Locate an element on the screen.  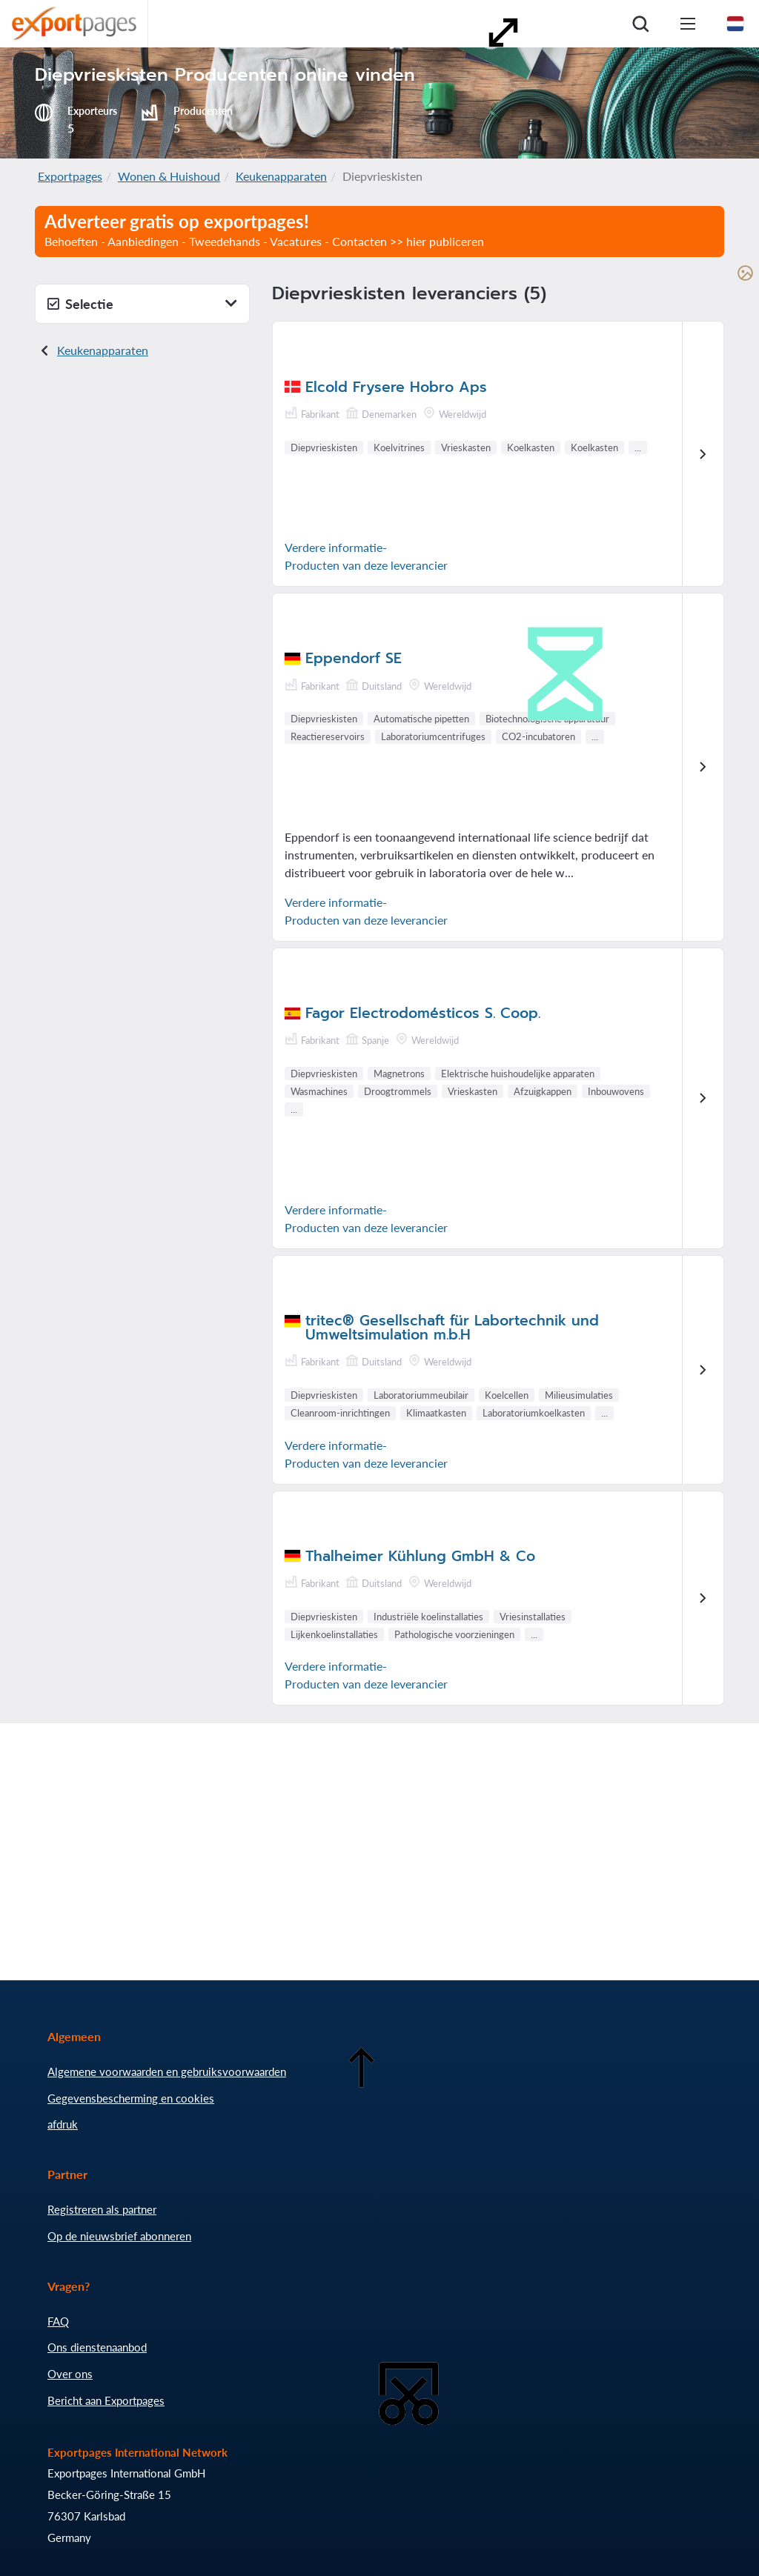
view image or photo gallery is located at coordinates (745, 273).